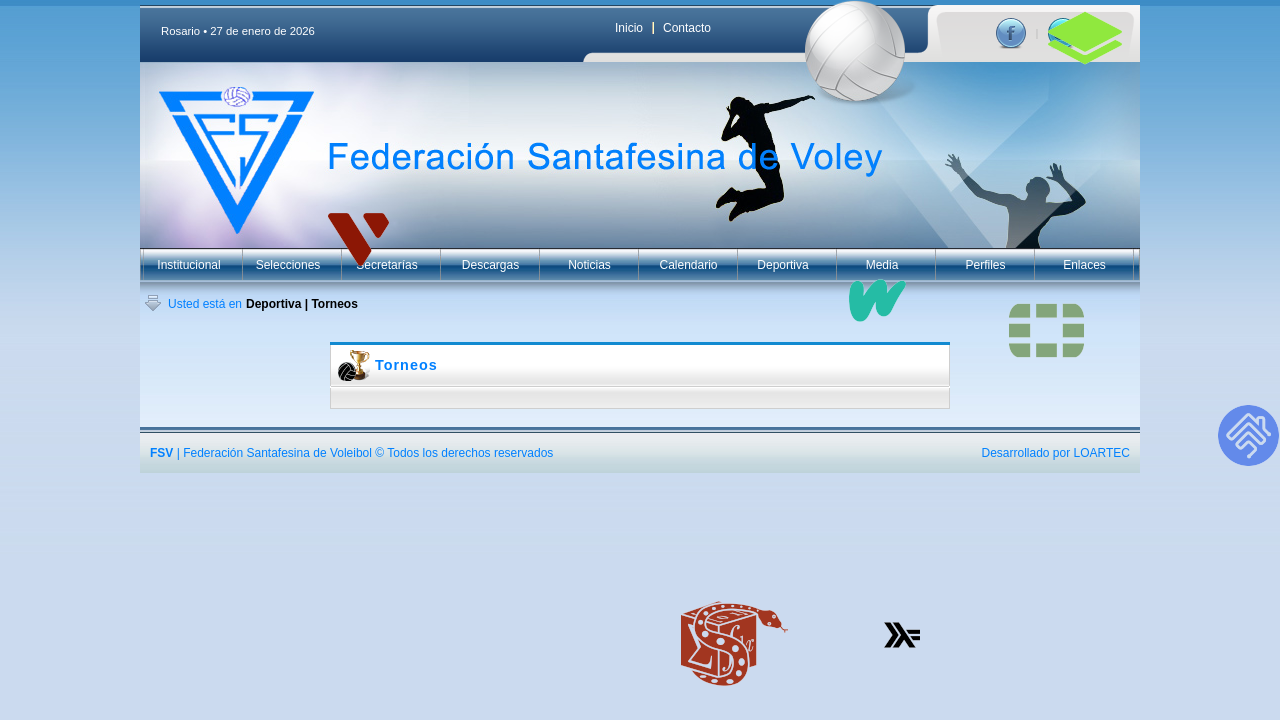 This screenshot has height=720, width=1280. Describe the element at coordinates (877, 300) in the screenshot. I see `open the wattpad app` at that location.